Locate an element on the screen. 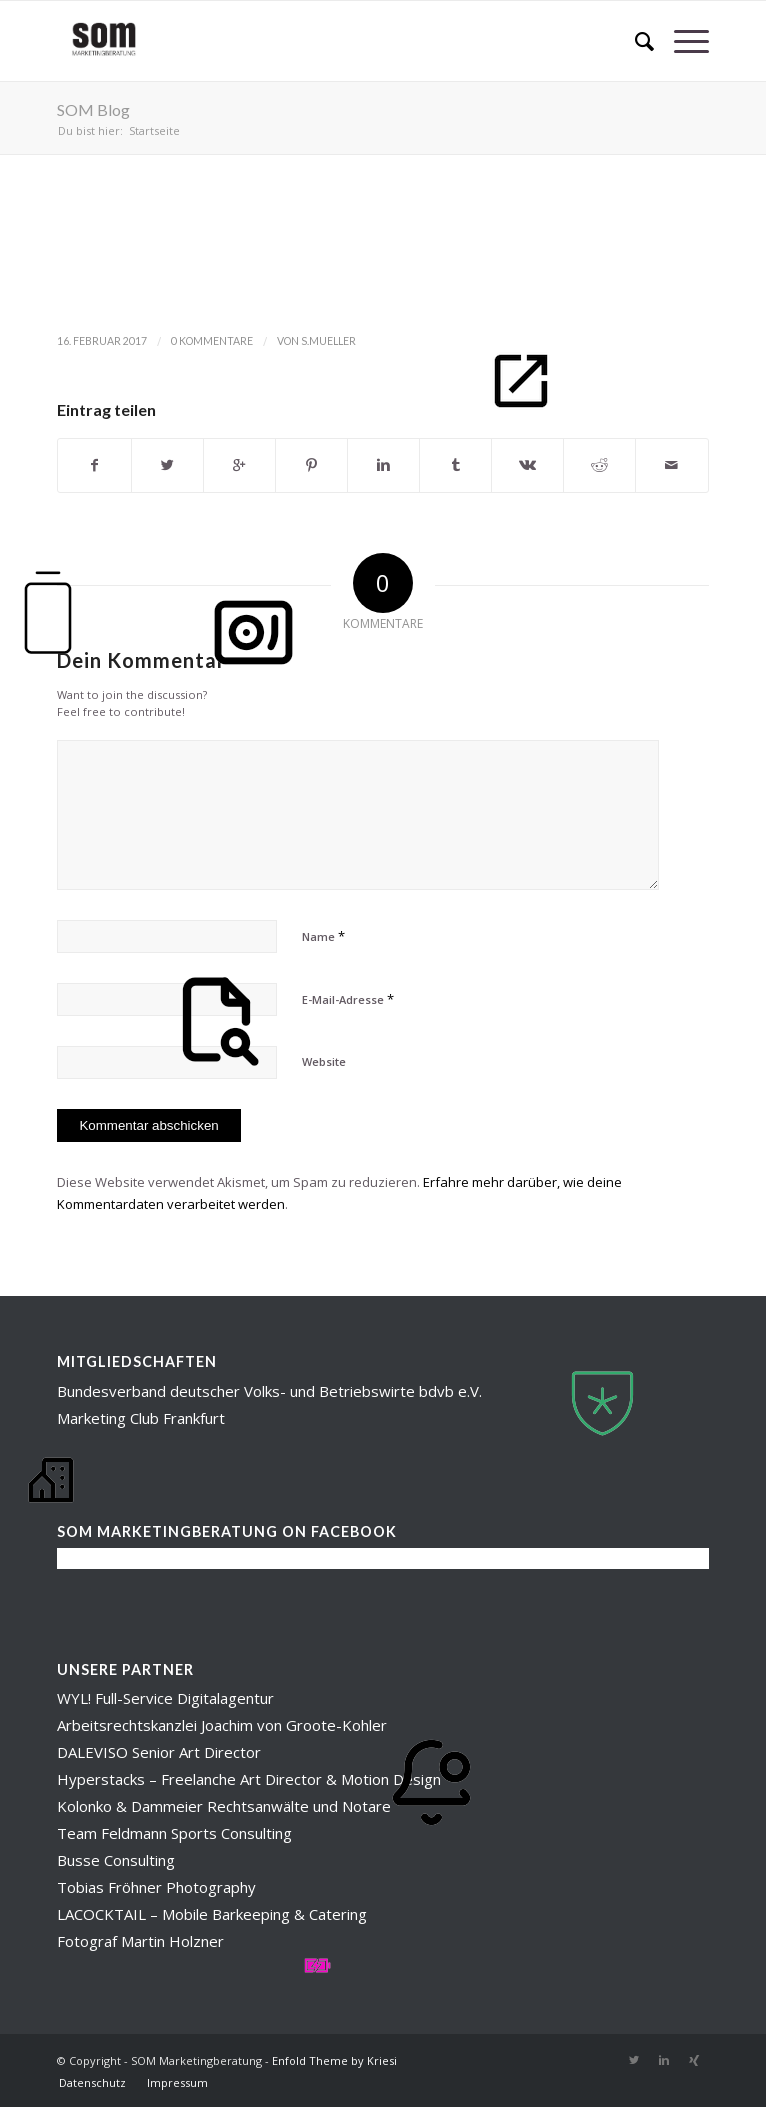 The height and width of the screenshot is (2107, 766). access music or audio player is located at coordinates (253, 632).